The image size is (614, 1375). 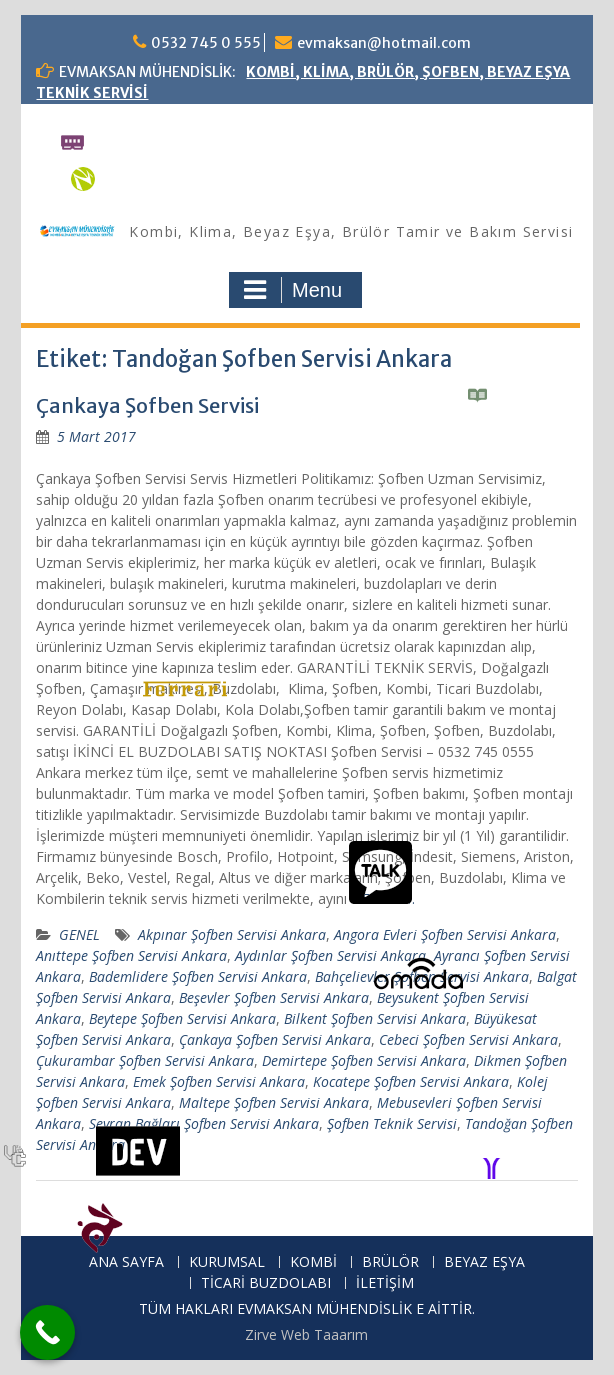 I want to click on visit readme documentation platform, so click(x=477, y=395).